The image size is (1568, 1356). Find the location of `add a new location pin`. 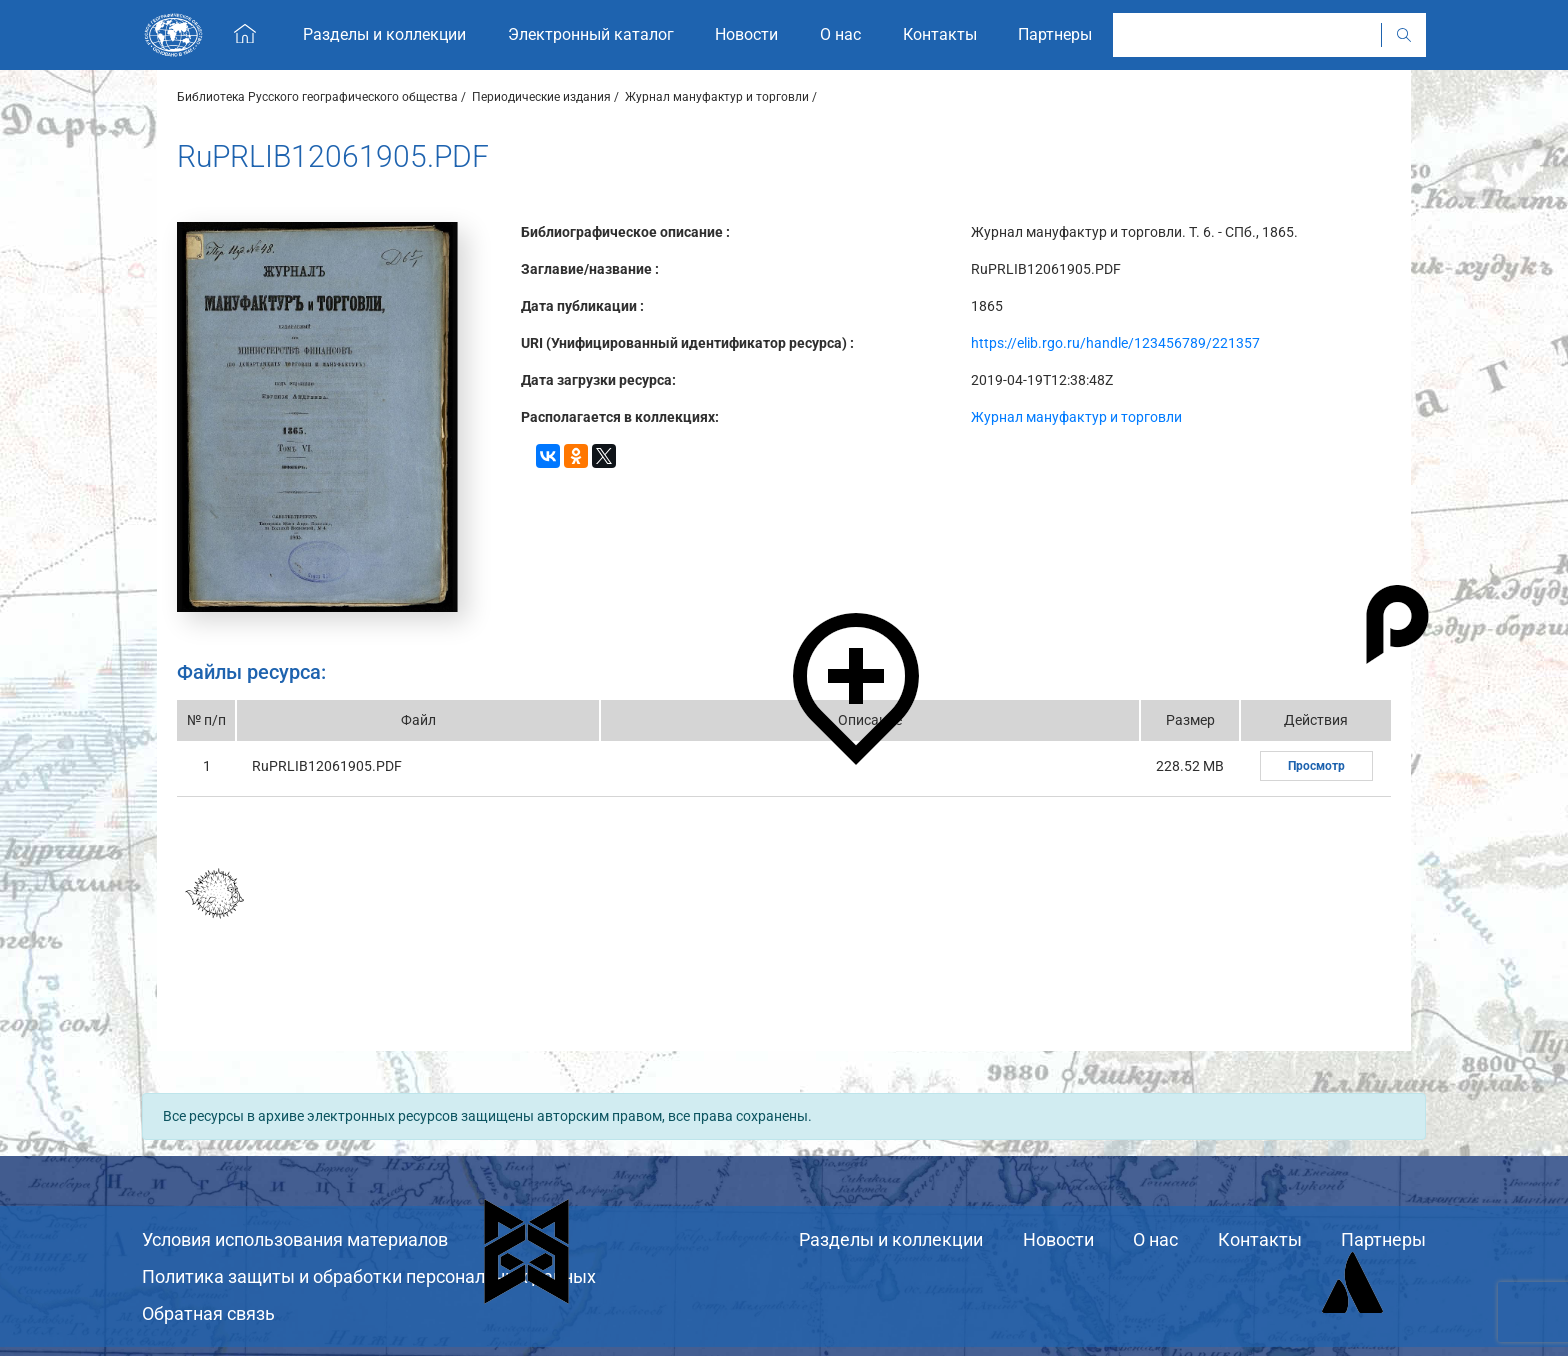

add a new location pin is located at coordinates (856, 683).